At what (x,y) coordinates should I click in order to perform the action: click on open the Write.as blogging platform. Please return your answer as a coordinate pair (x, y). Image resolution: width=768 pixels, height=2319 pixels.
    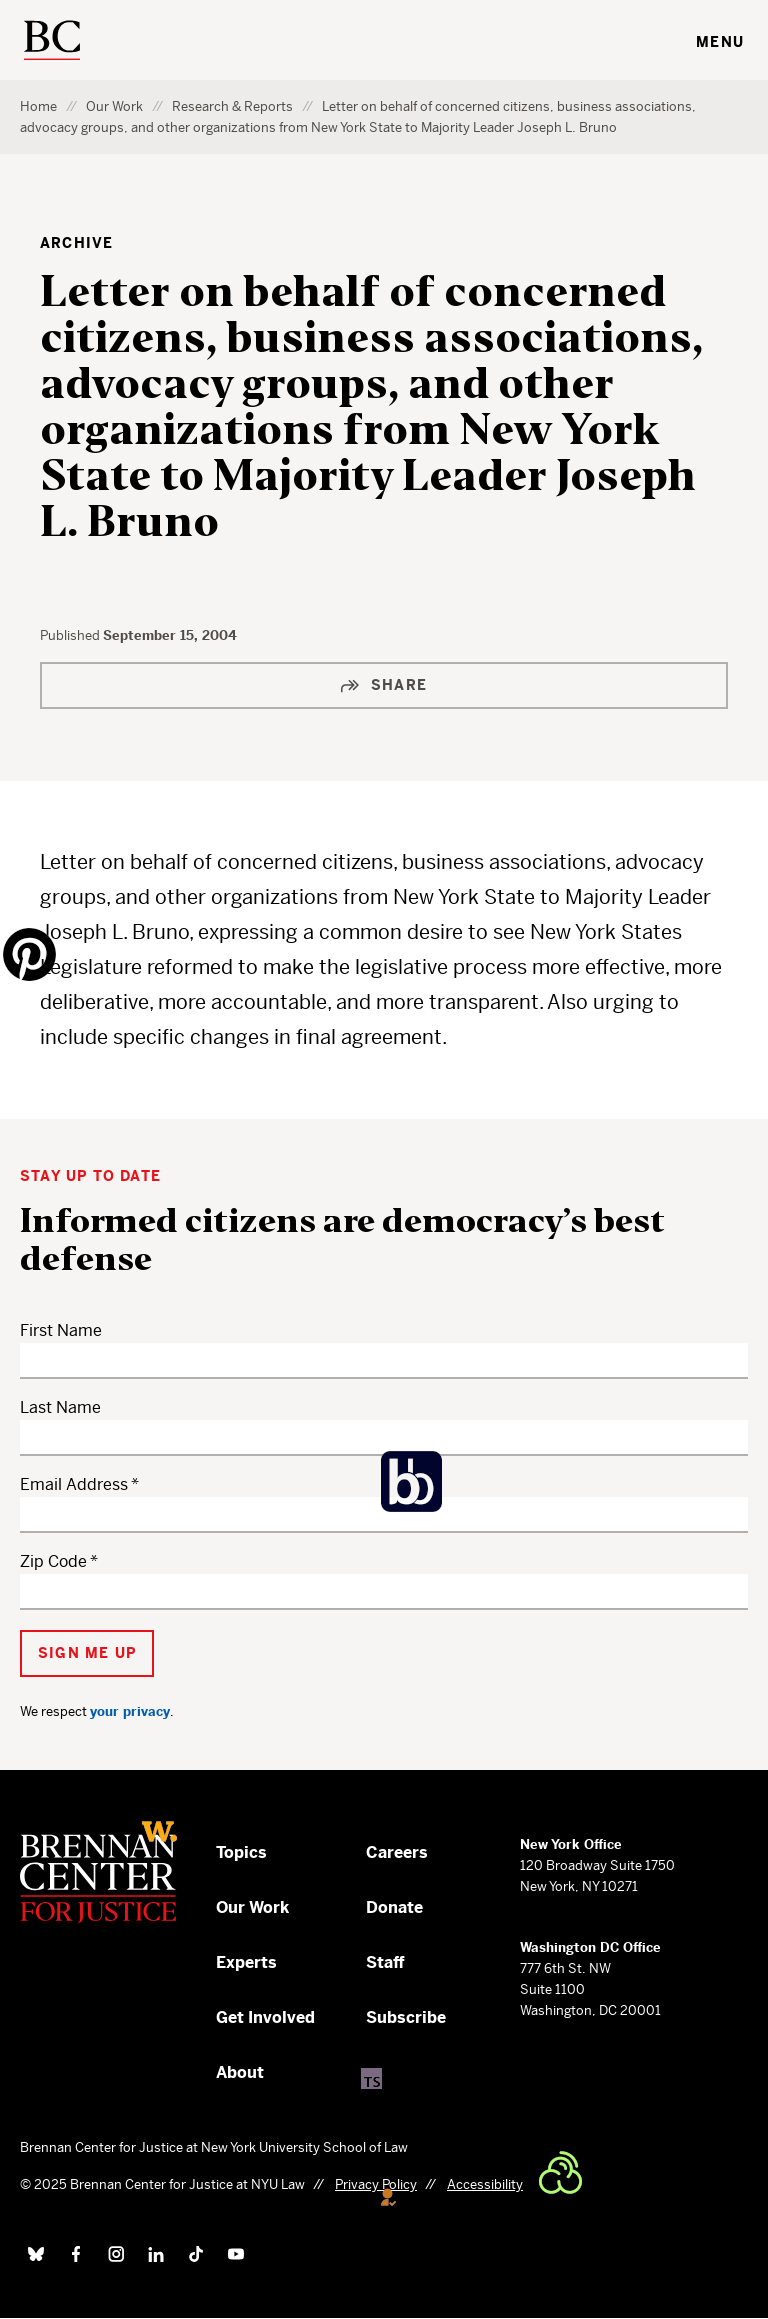
    Looking at the image, I should click on (159, 1831).